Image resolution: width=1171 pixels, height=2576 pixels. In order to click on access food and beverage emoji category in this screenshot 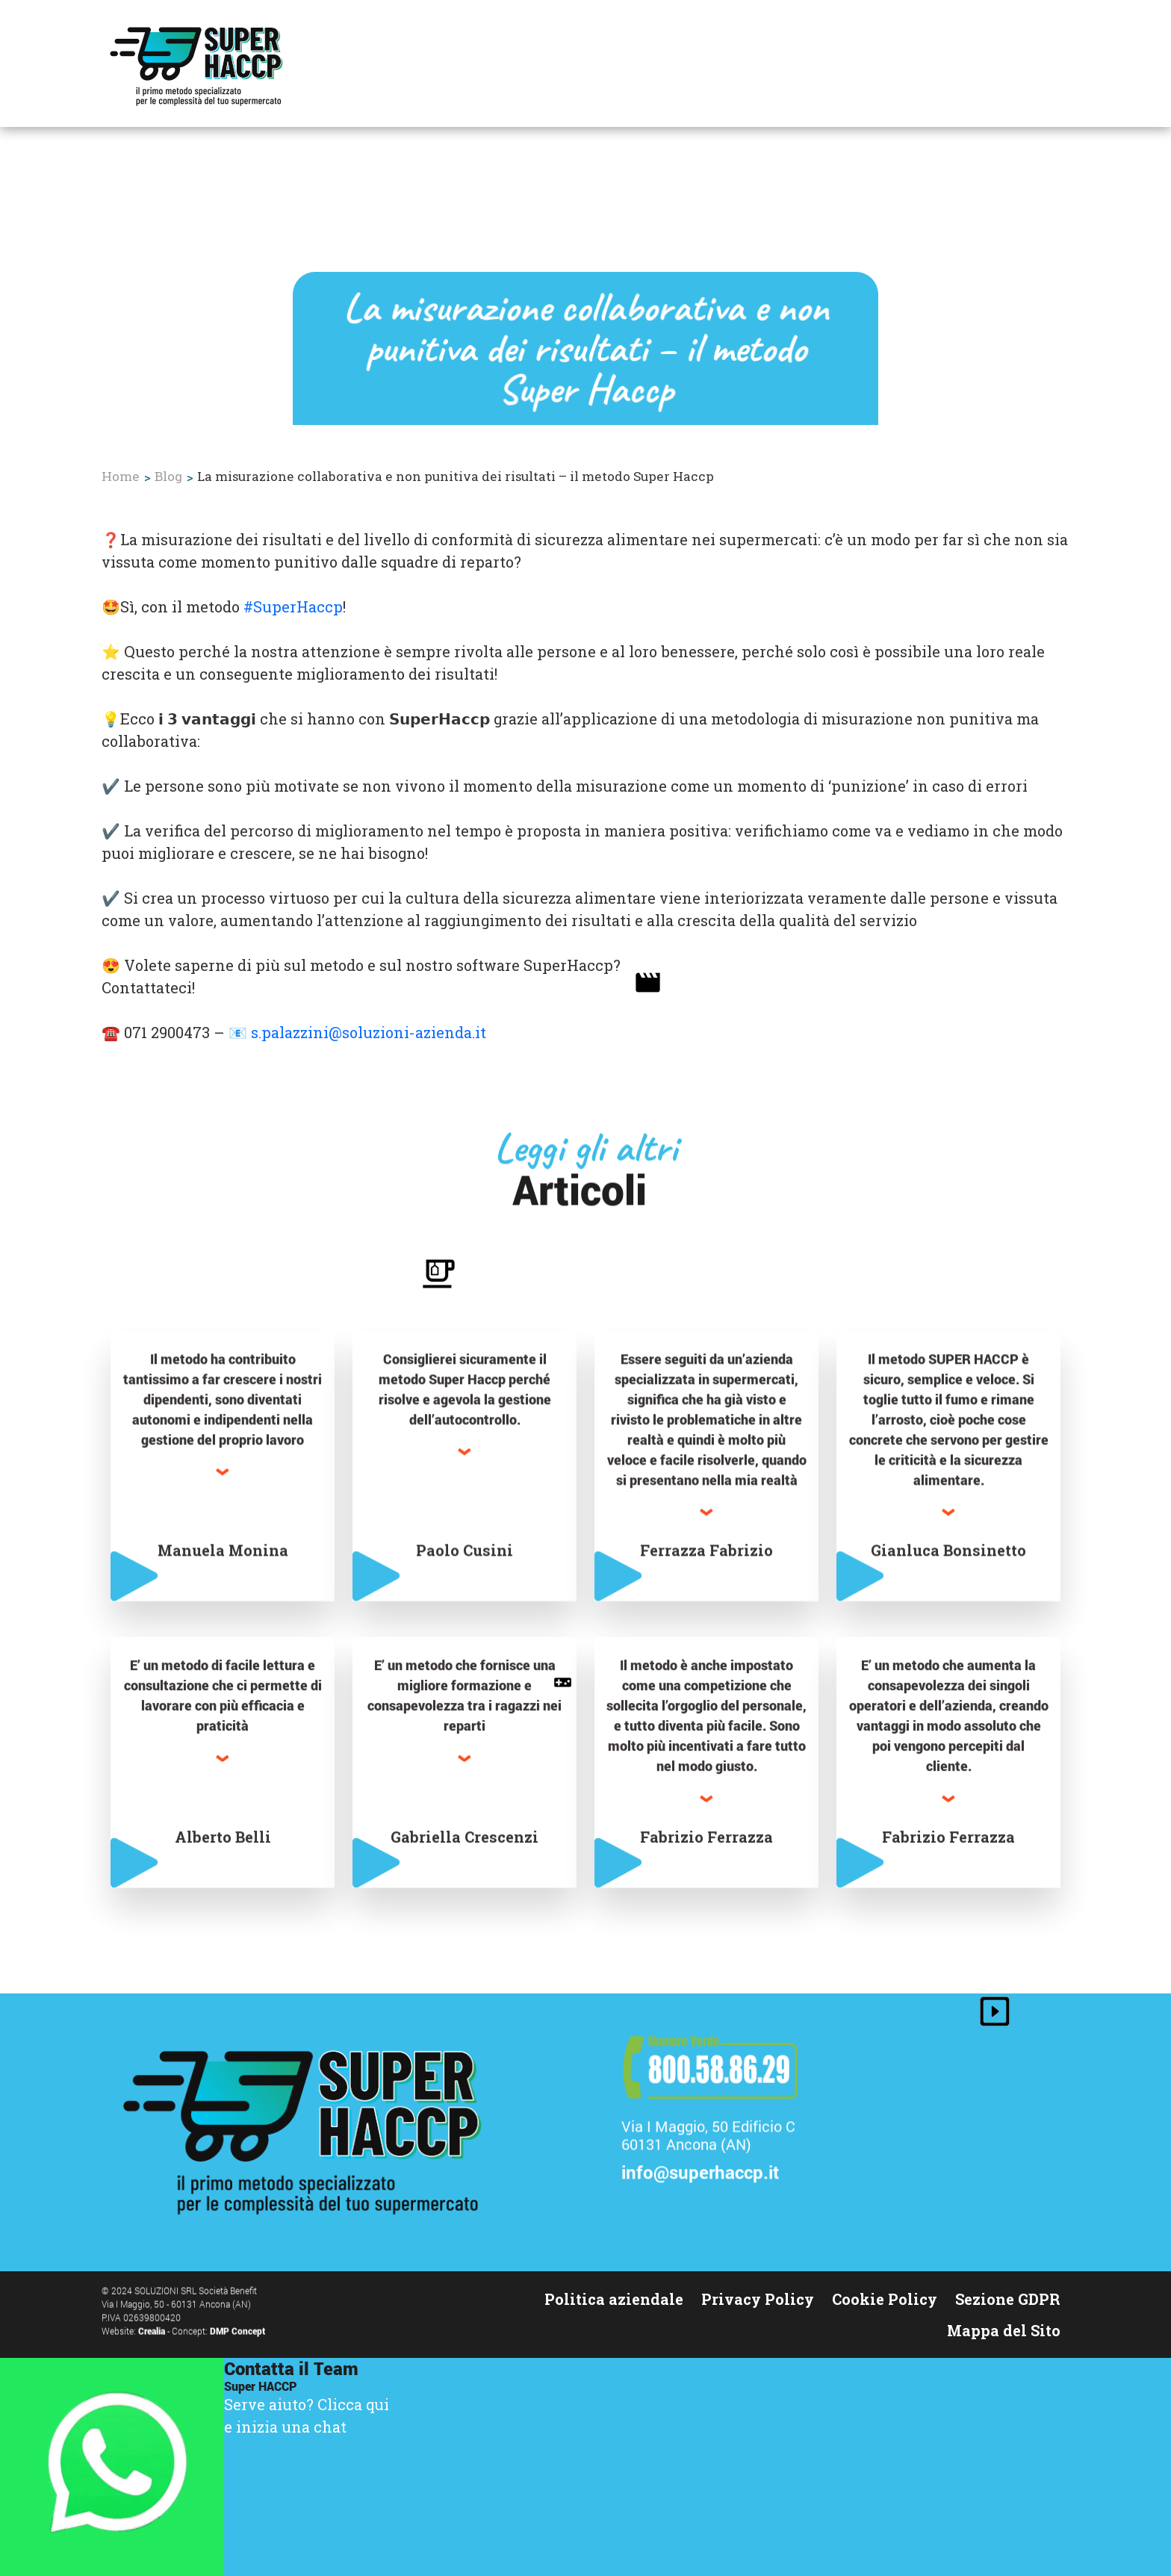, I will do `click(438, 1273)`.